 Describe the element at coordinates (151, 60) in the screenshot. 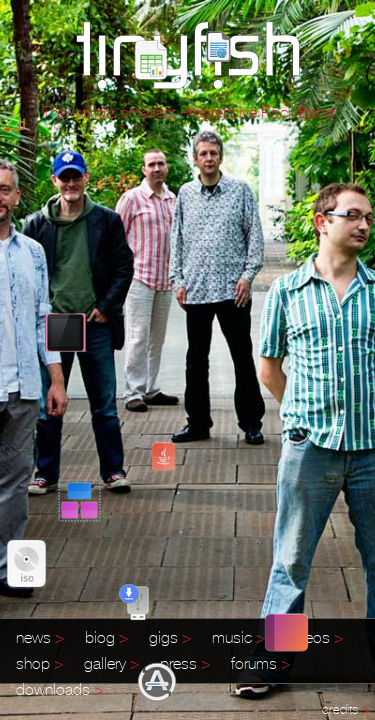

I see `spreadsheet file type indicator` at that location.